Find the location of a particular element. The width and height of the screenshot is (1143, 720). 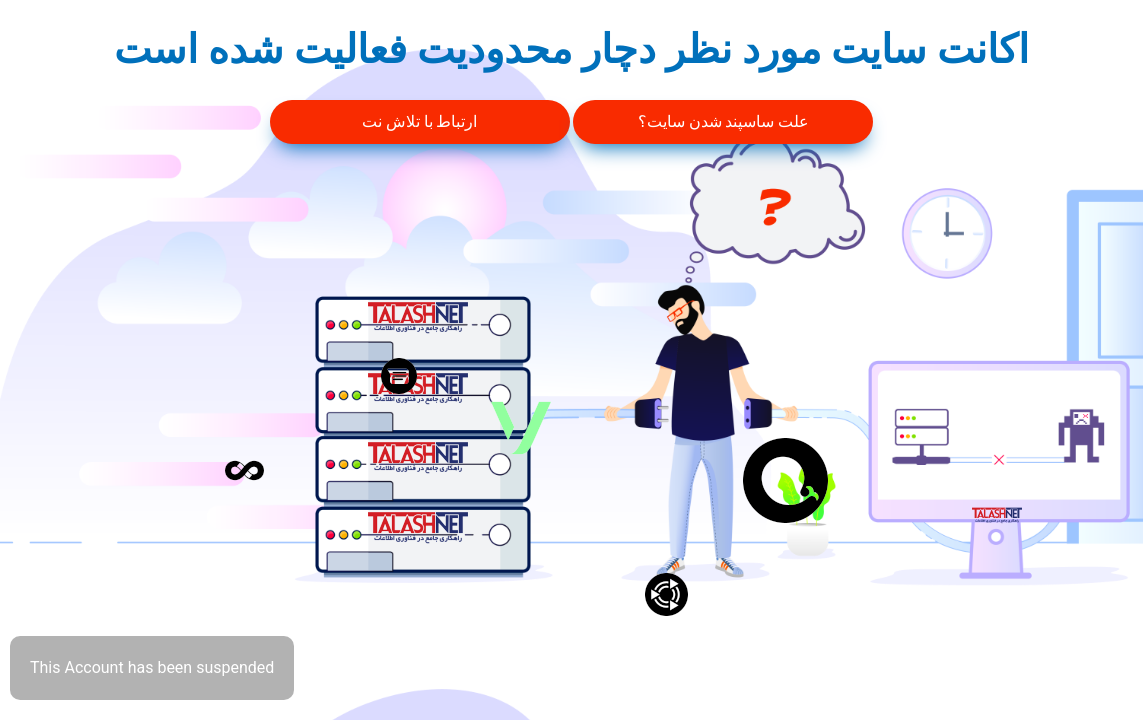

open Google Messages app is located at coordinates (399, 376).